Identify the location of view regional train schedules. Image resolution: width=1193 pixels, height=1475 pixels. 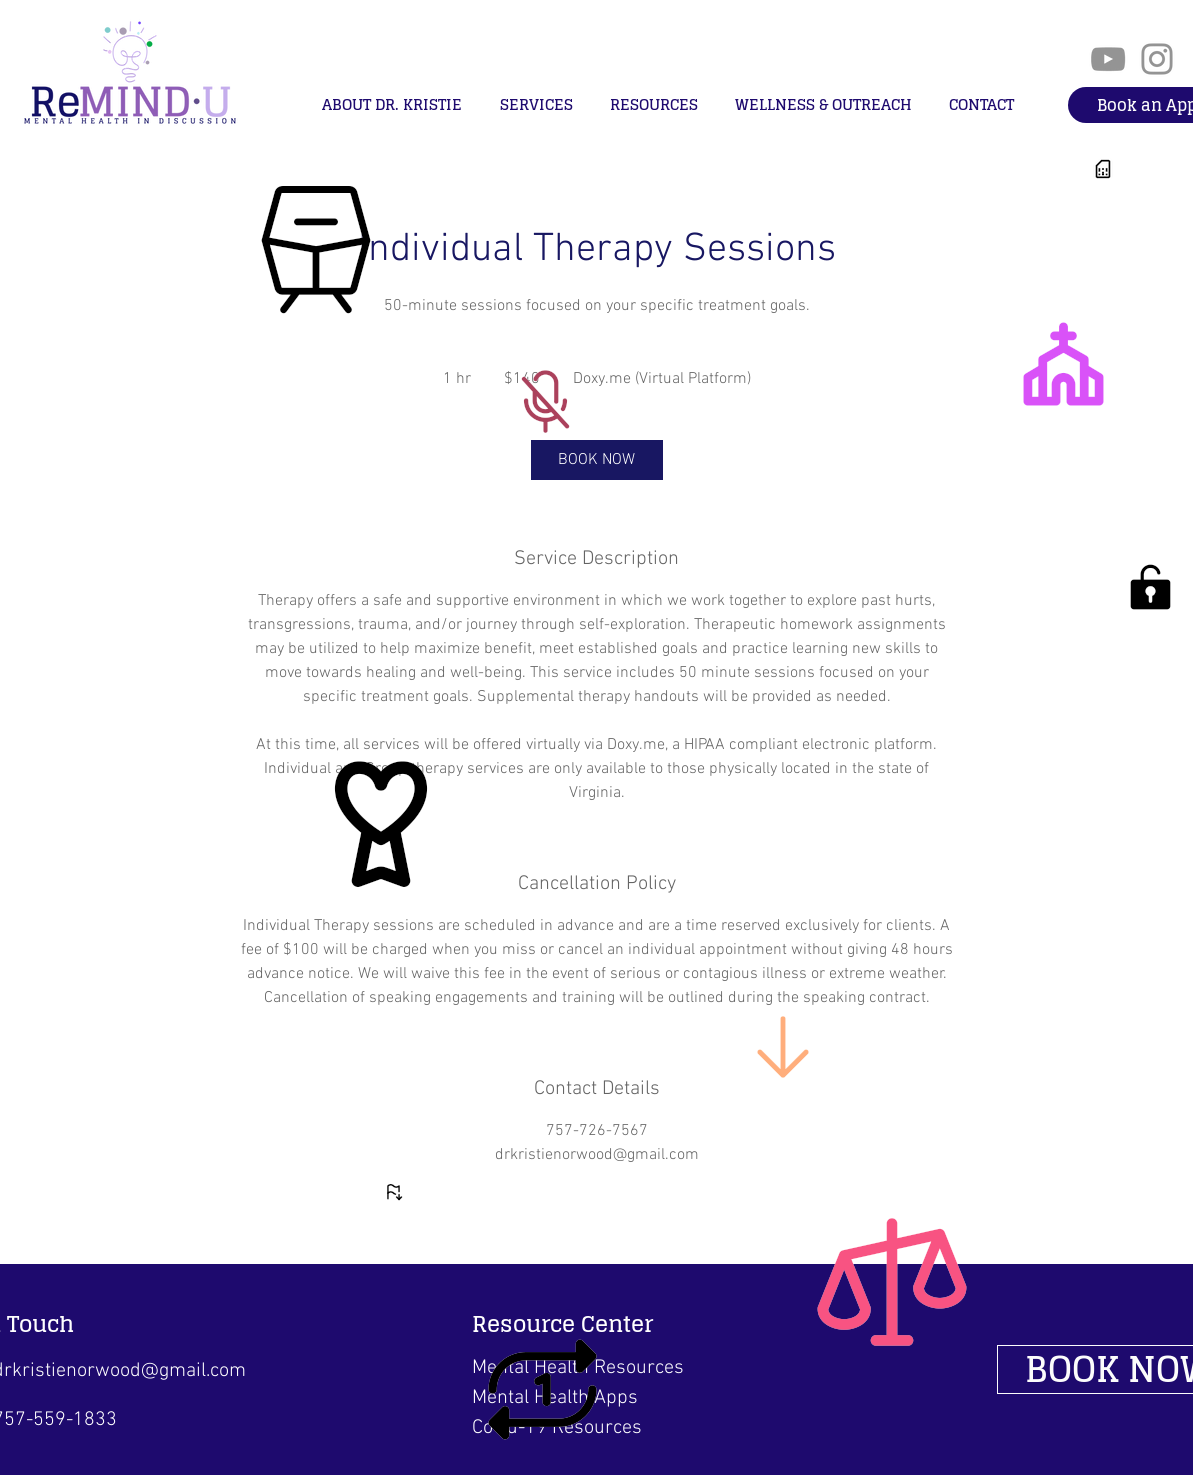
(316, 245).